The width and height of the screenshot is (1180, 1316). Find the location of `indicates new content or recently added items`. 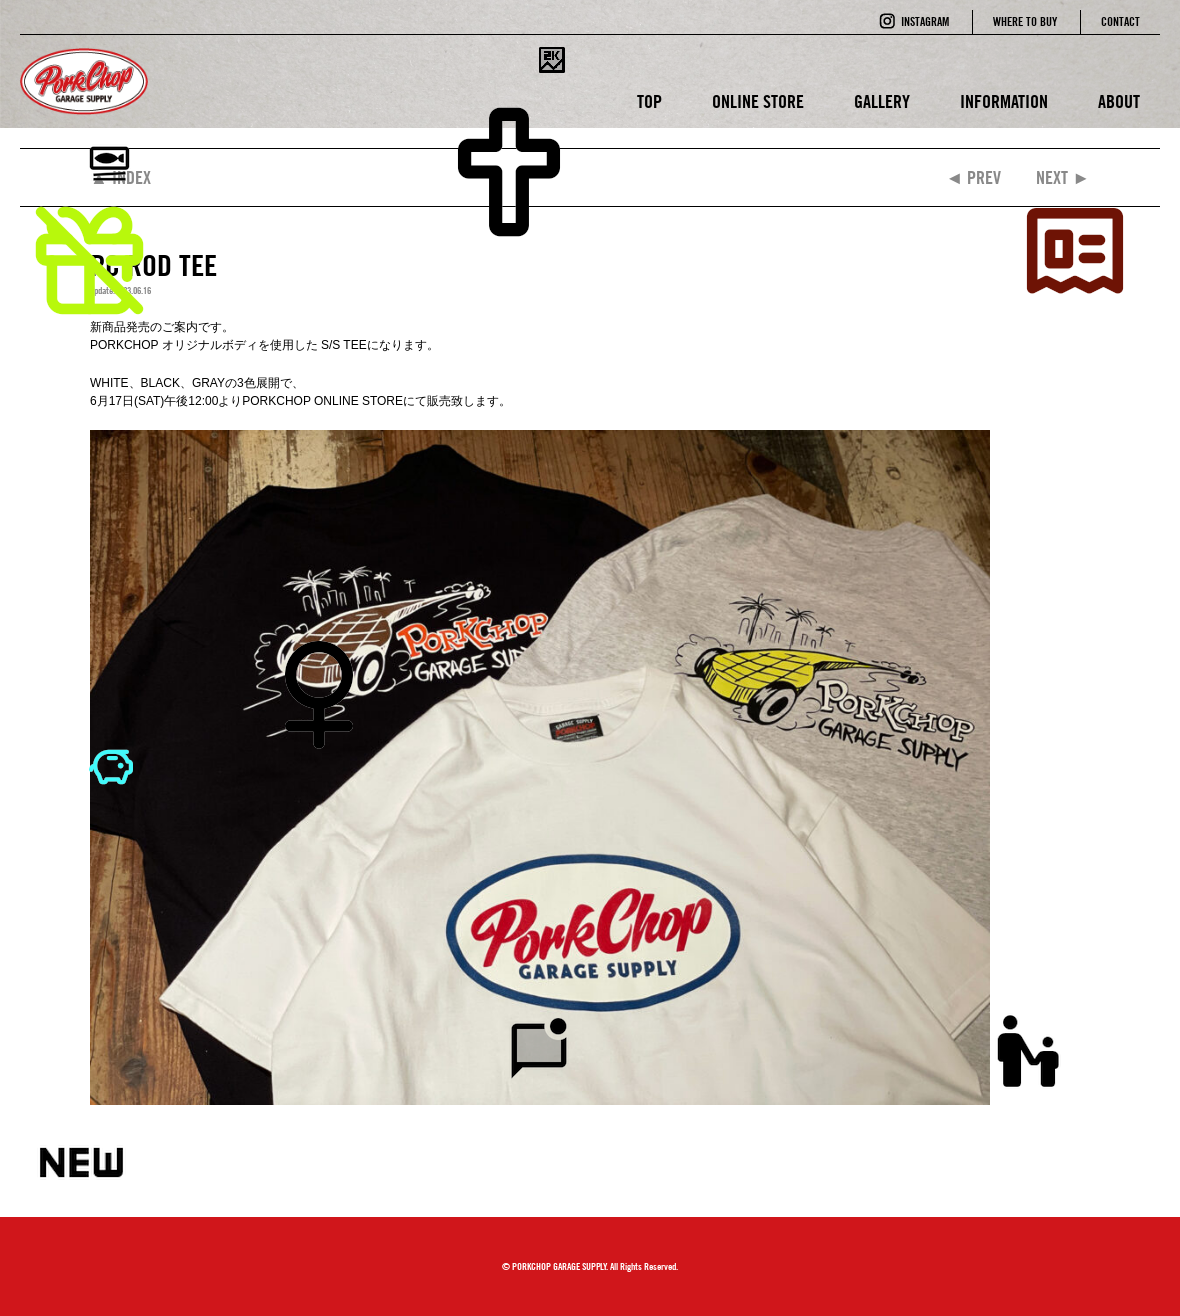

indicates new content or recently added items is located at coordinates (81, 1162).